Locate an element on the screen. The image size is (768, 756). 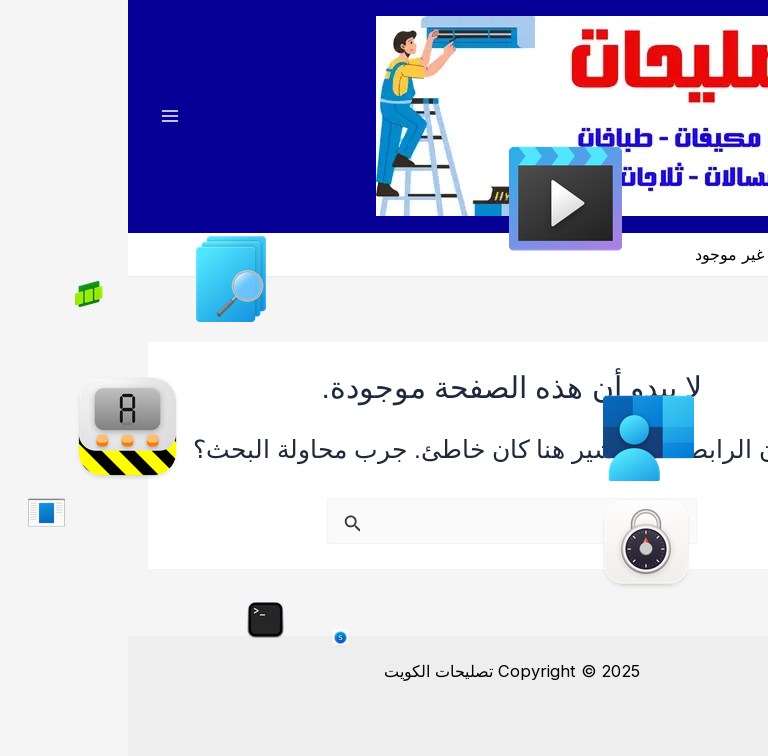
open stoken authentication app is located at coordinates (340, 637).